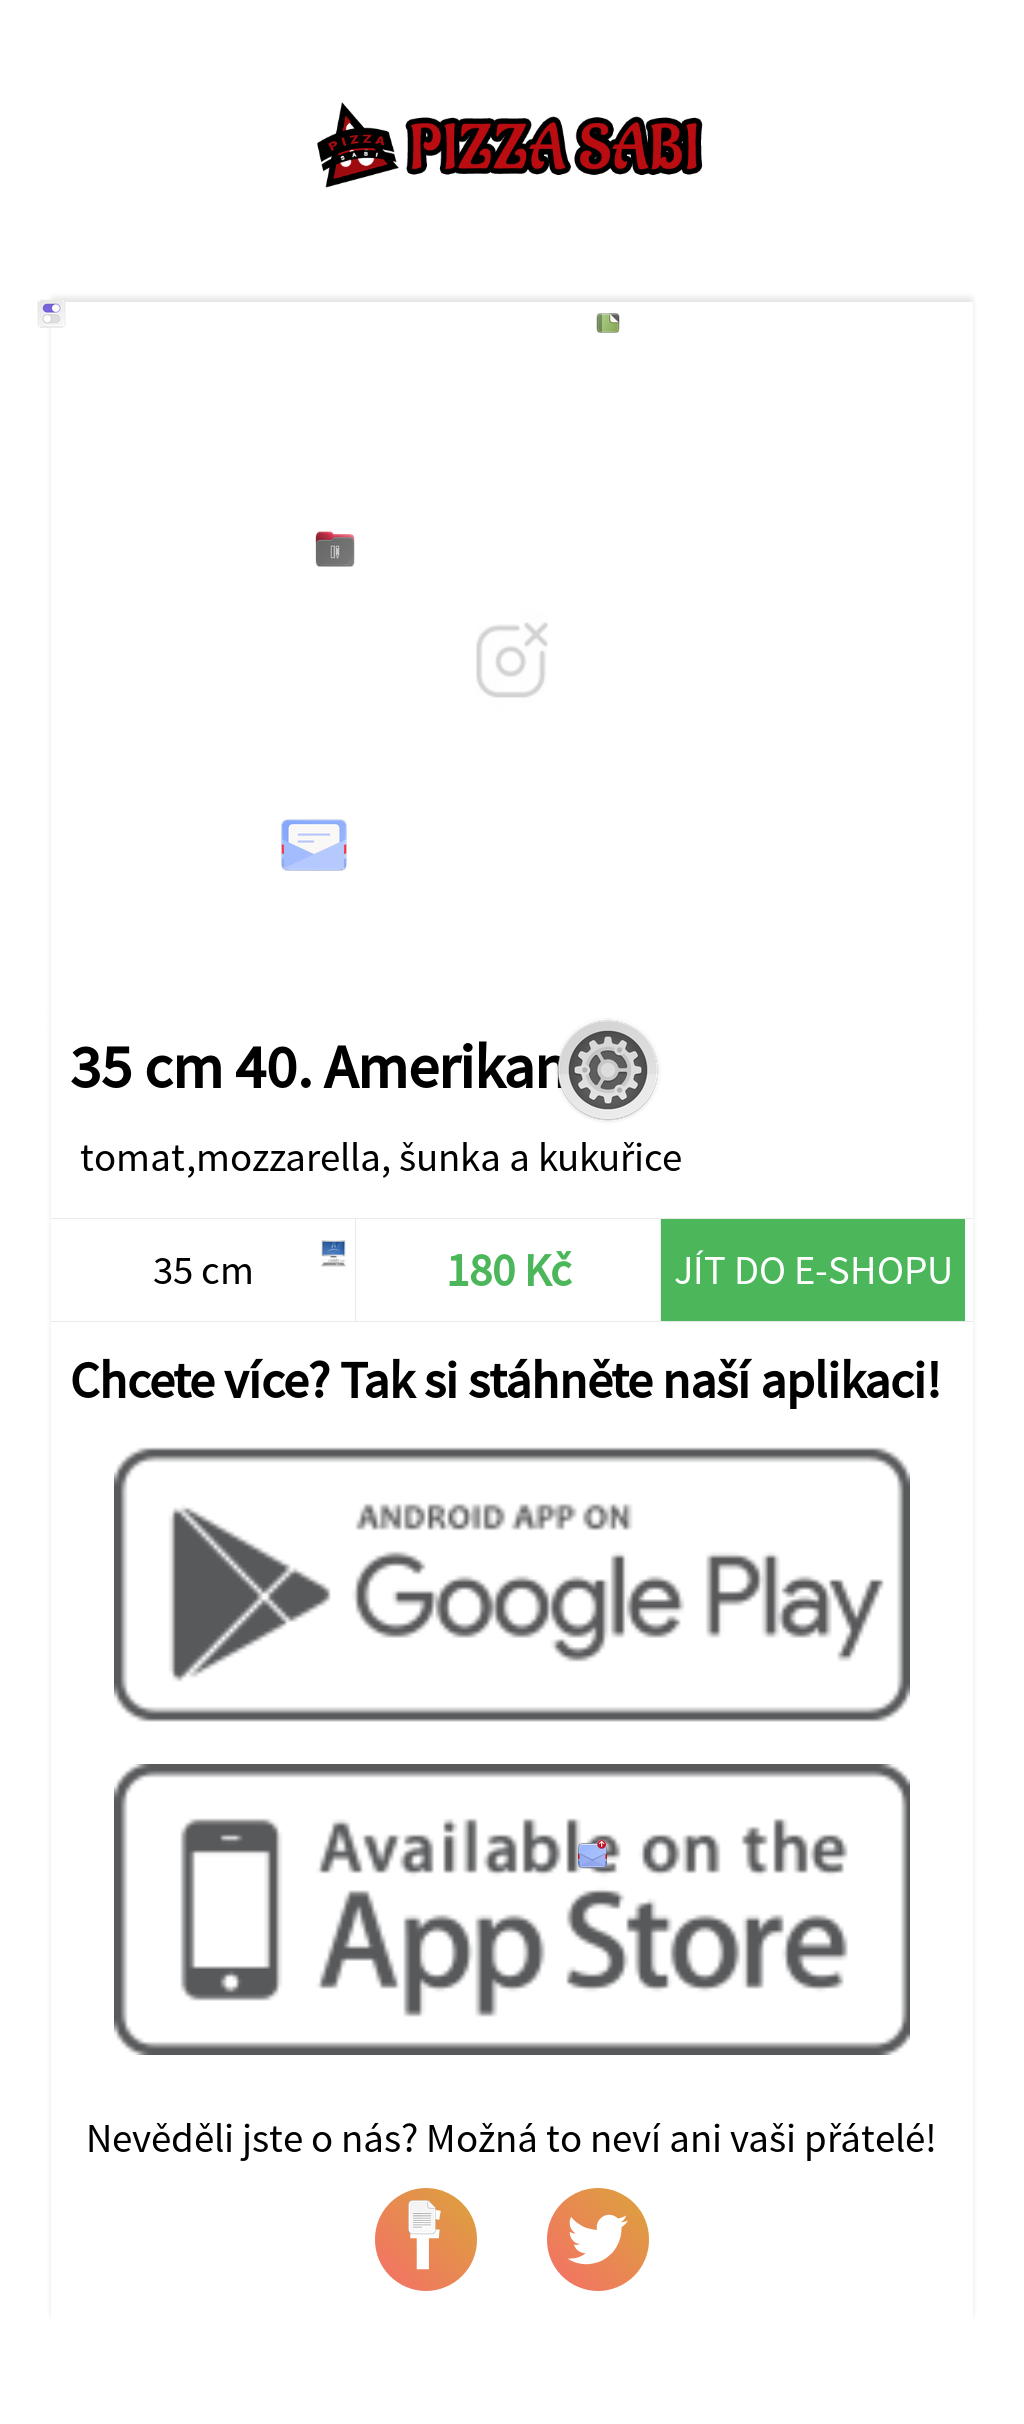  I want to click on open gnome tweaks application, so click(51, 313).